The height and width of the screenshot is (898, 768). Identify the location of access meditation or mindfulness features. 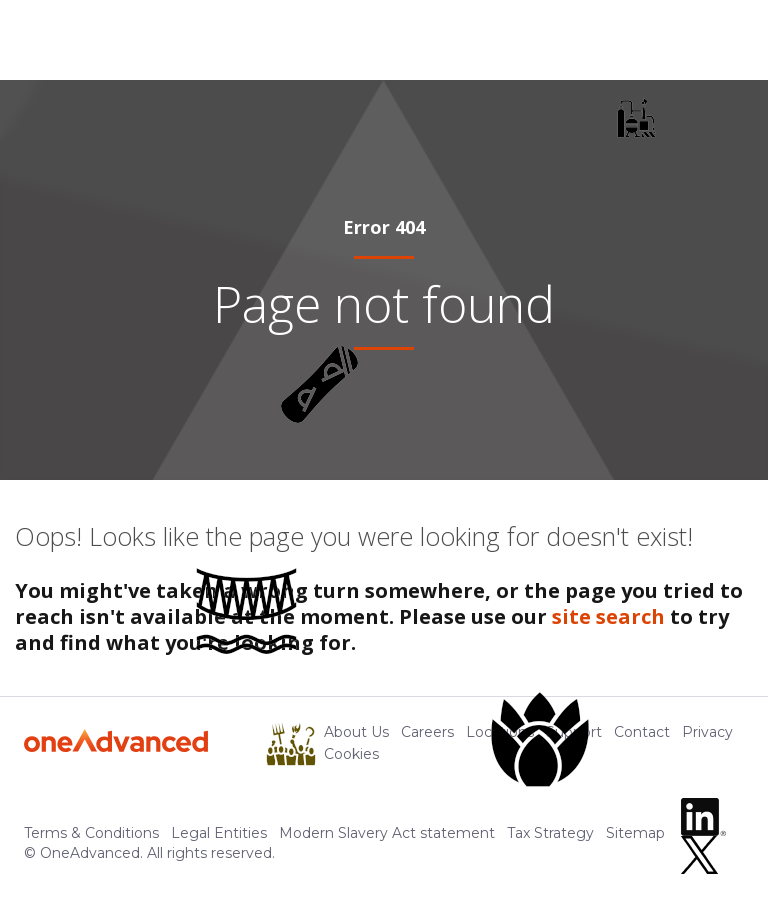
(540, 737).